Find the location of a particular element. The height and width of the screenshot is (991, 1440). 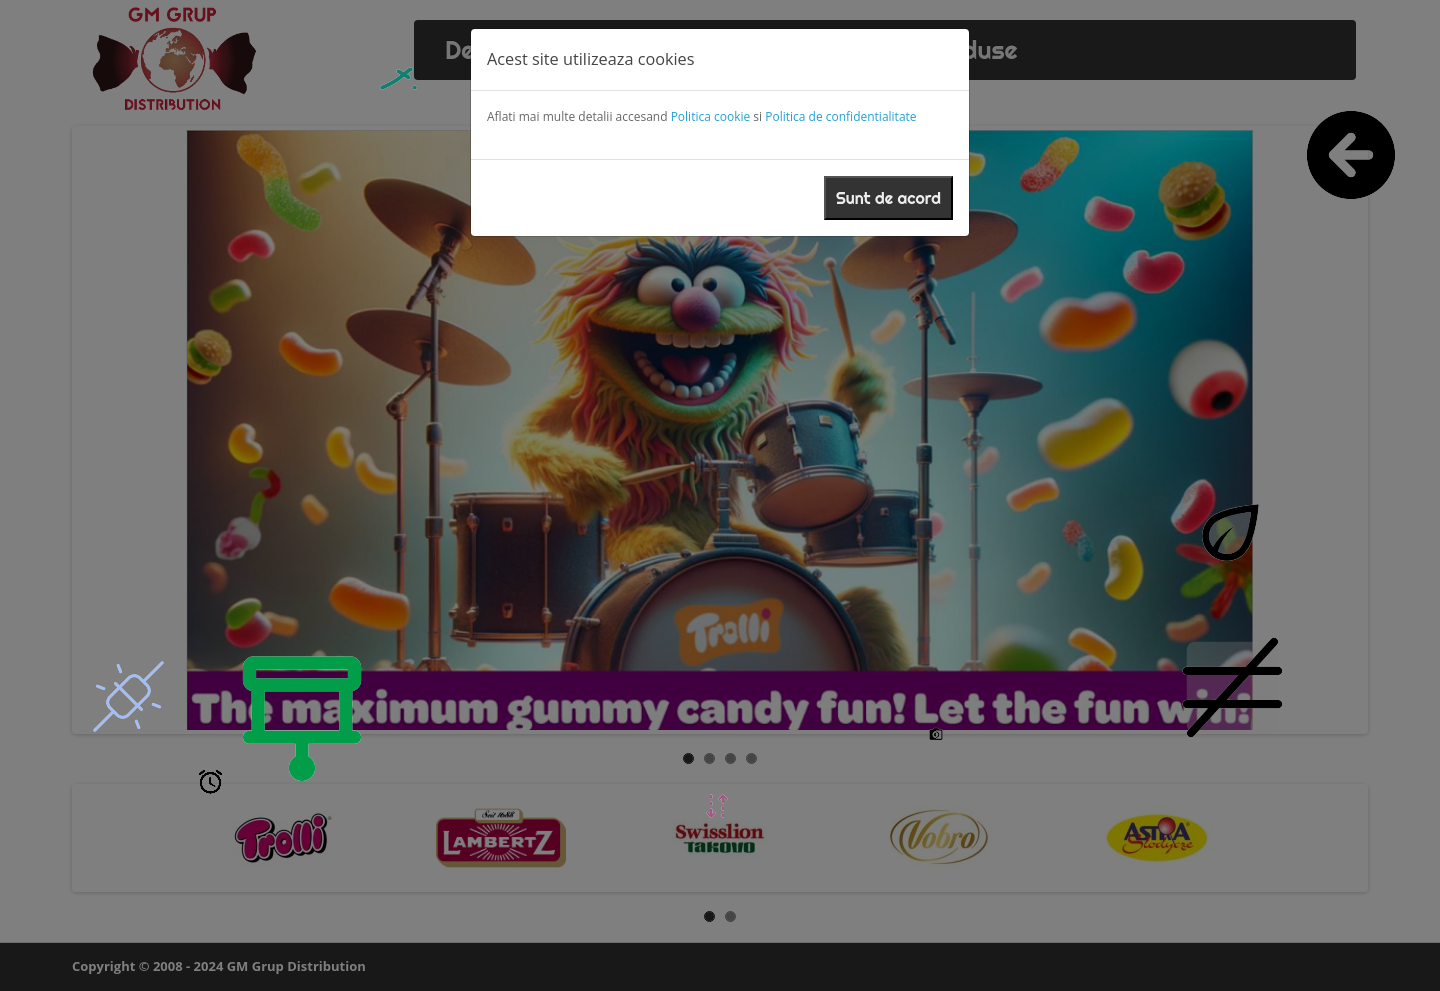

indicates an active connection established is located at coordinates (128, 696).